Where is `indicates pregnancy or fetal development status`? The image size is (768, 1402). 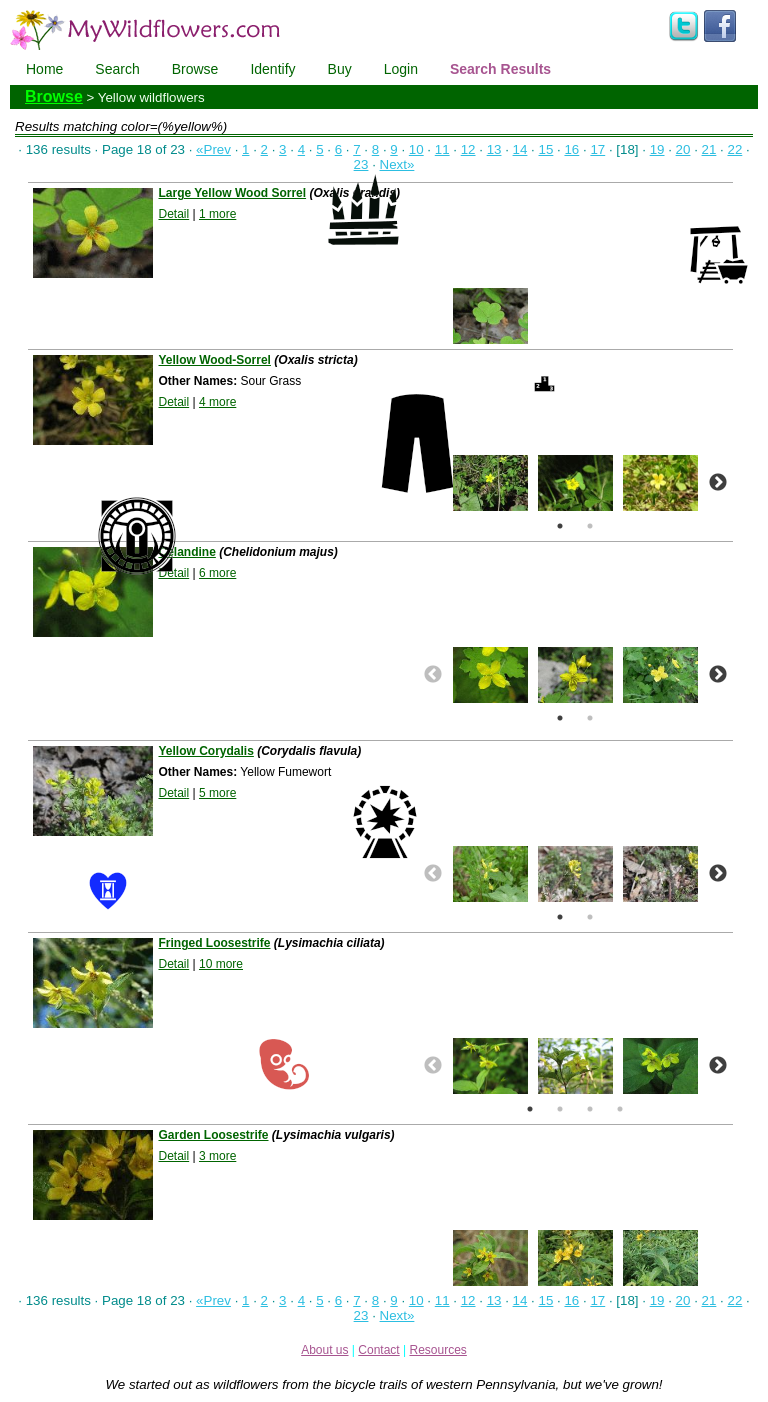 indicates pregnancy or fetal development status is located at coordinates (284, 1064).